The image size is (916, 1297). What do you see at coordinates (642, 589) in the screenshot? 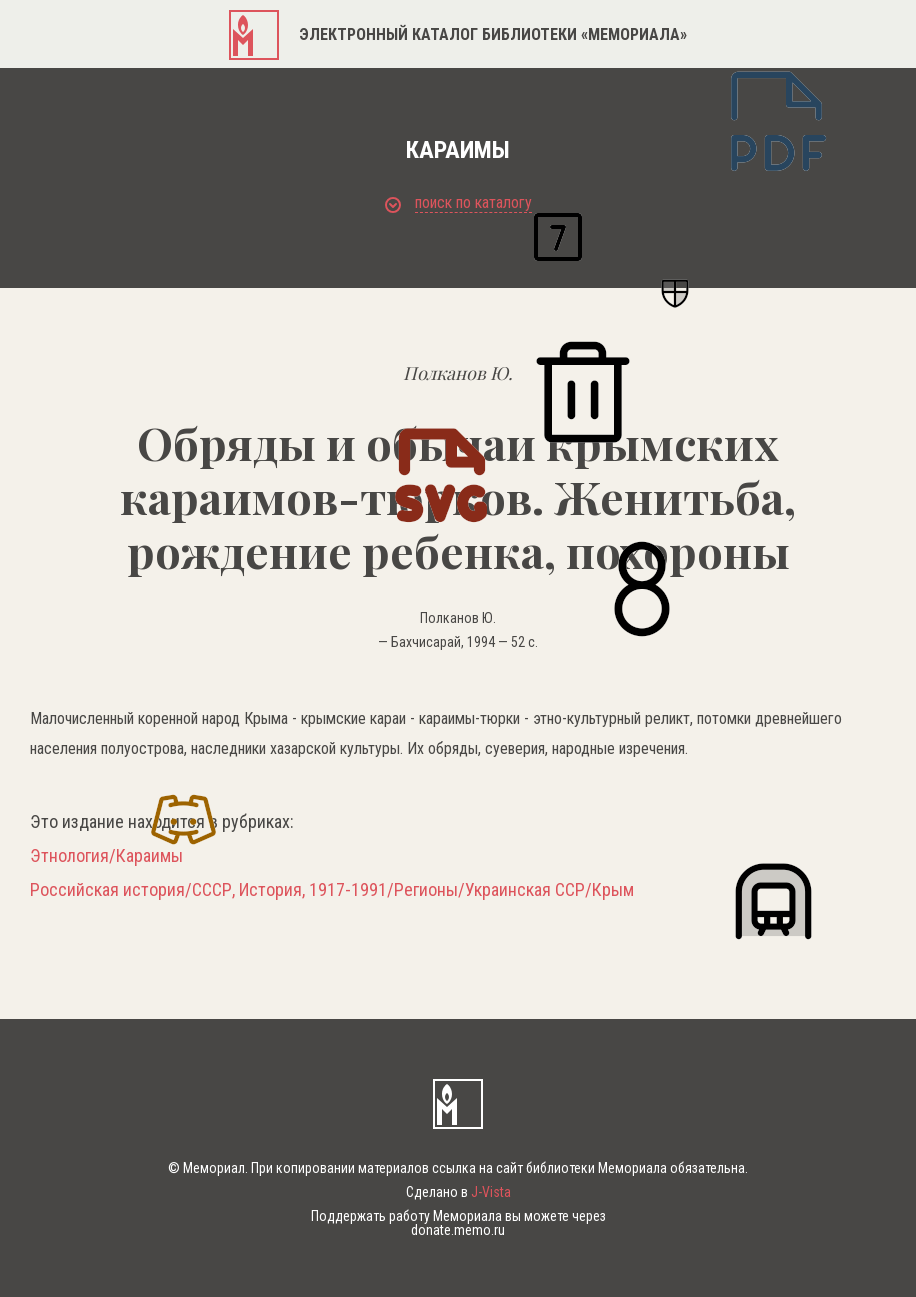
I see `indicates the number eight in a sequence or list` at bounding box center [642, 589].